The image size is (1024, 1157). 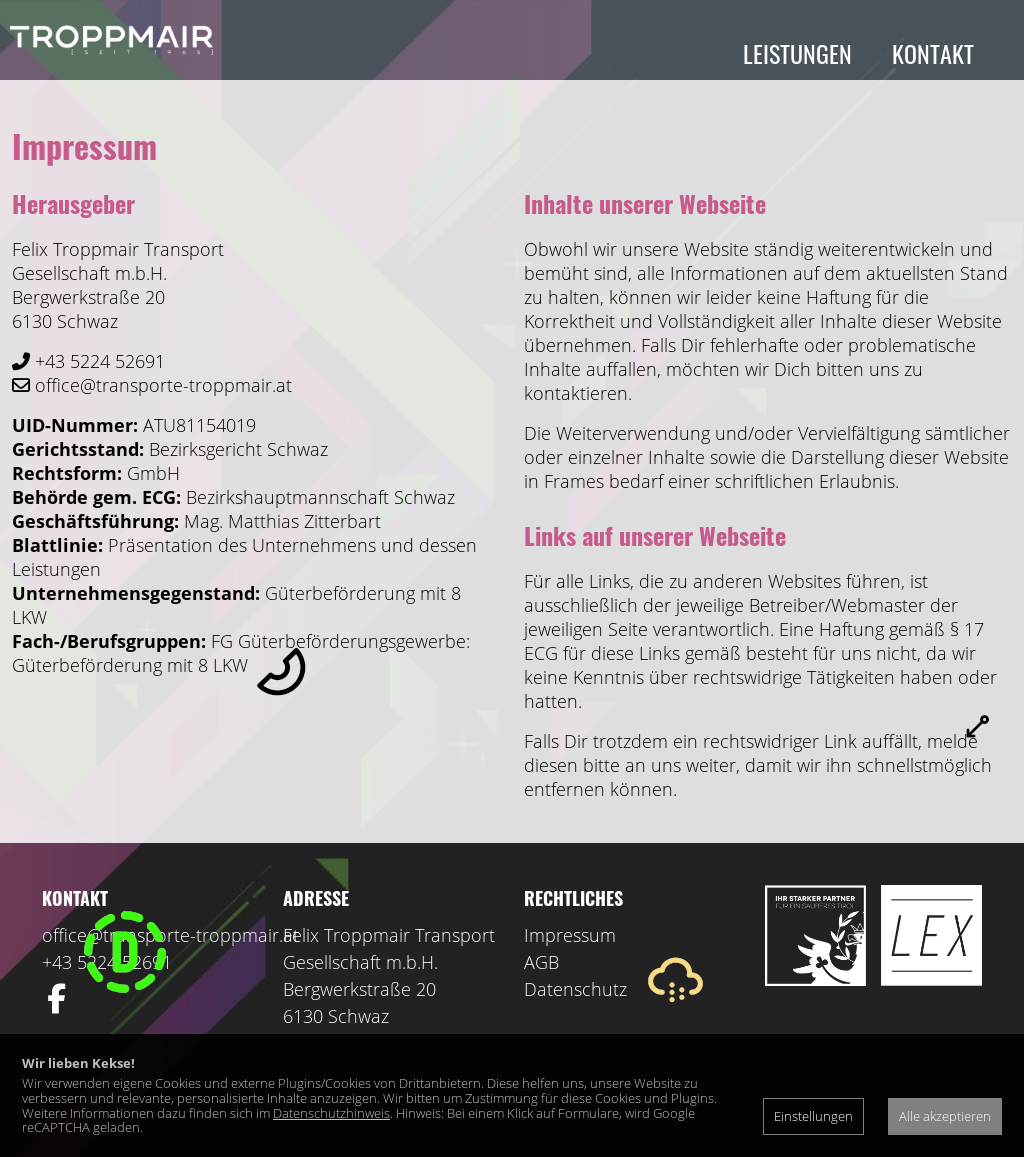 What do you see at coordinates (977, 727) in the screenshot?
I see `move or navigate to the lower-left` at bounding box center [977, 727].